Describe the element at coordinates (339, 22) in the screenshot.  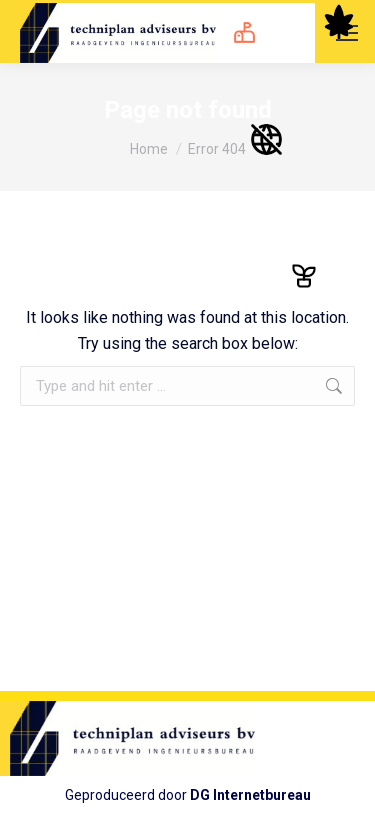
I see `indicates cannabis-related content or products` at that location.